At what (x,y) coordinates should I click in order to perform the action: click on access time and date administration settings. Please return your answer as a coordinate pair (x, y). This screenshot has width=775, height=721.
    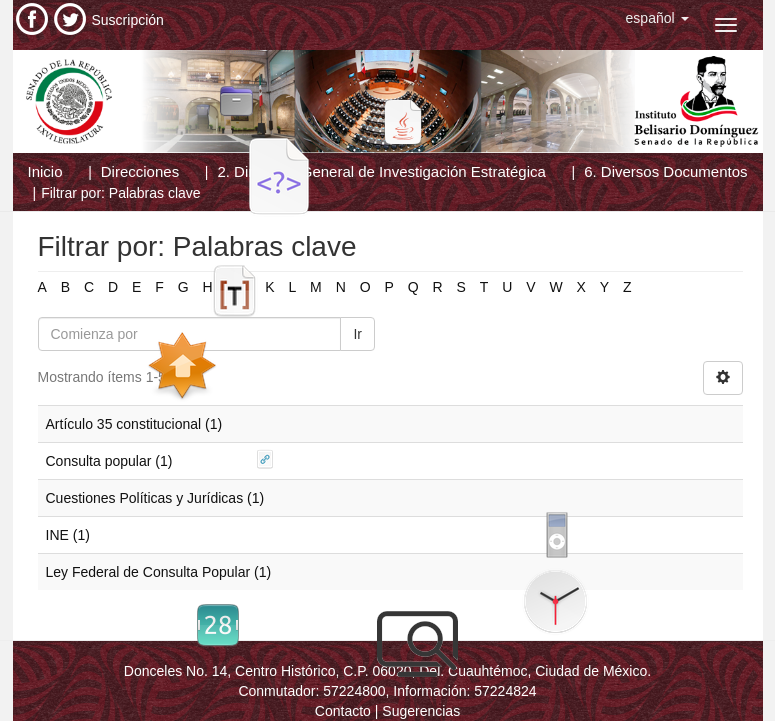
    Looking at the image, I should click on (555, 601).